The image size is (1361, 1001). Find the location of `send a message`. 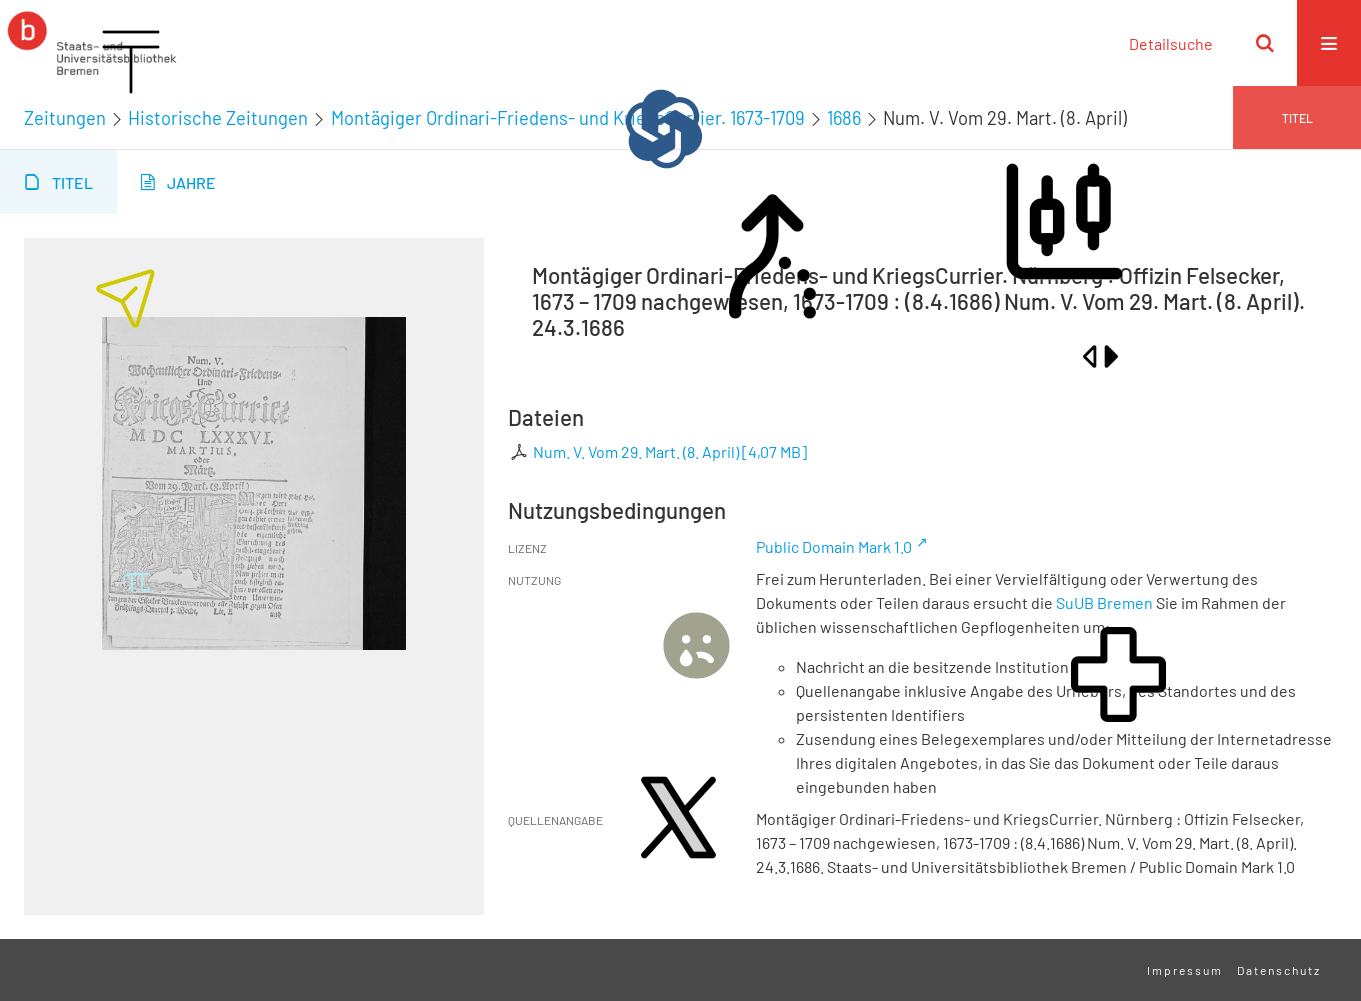

send a message is located at coordinates (127, 296).